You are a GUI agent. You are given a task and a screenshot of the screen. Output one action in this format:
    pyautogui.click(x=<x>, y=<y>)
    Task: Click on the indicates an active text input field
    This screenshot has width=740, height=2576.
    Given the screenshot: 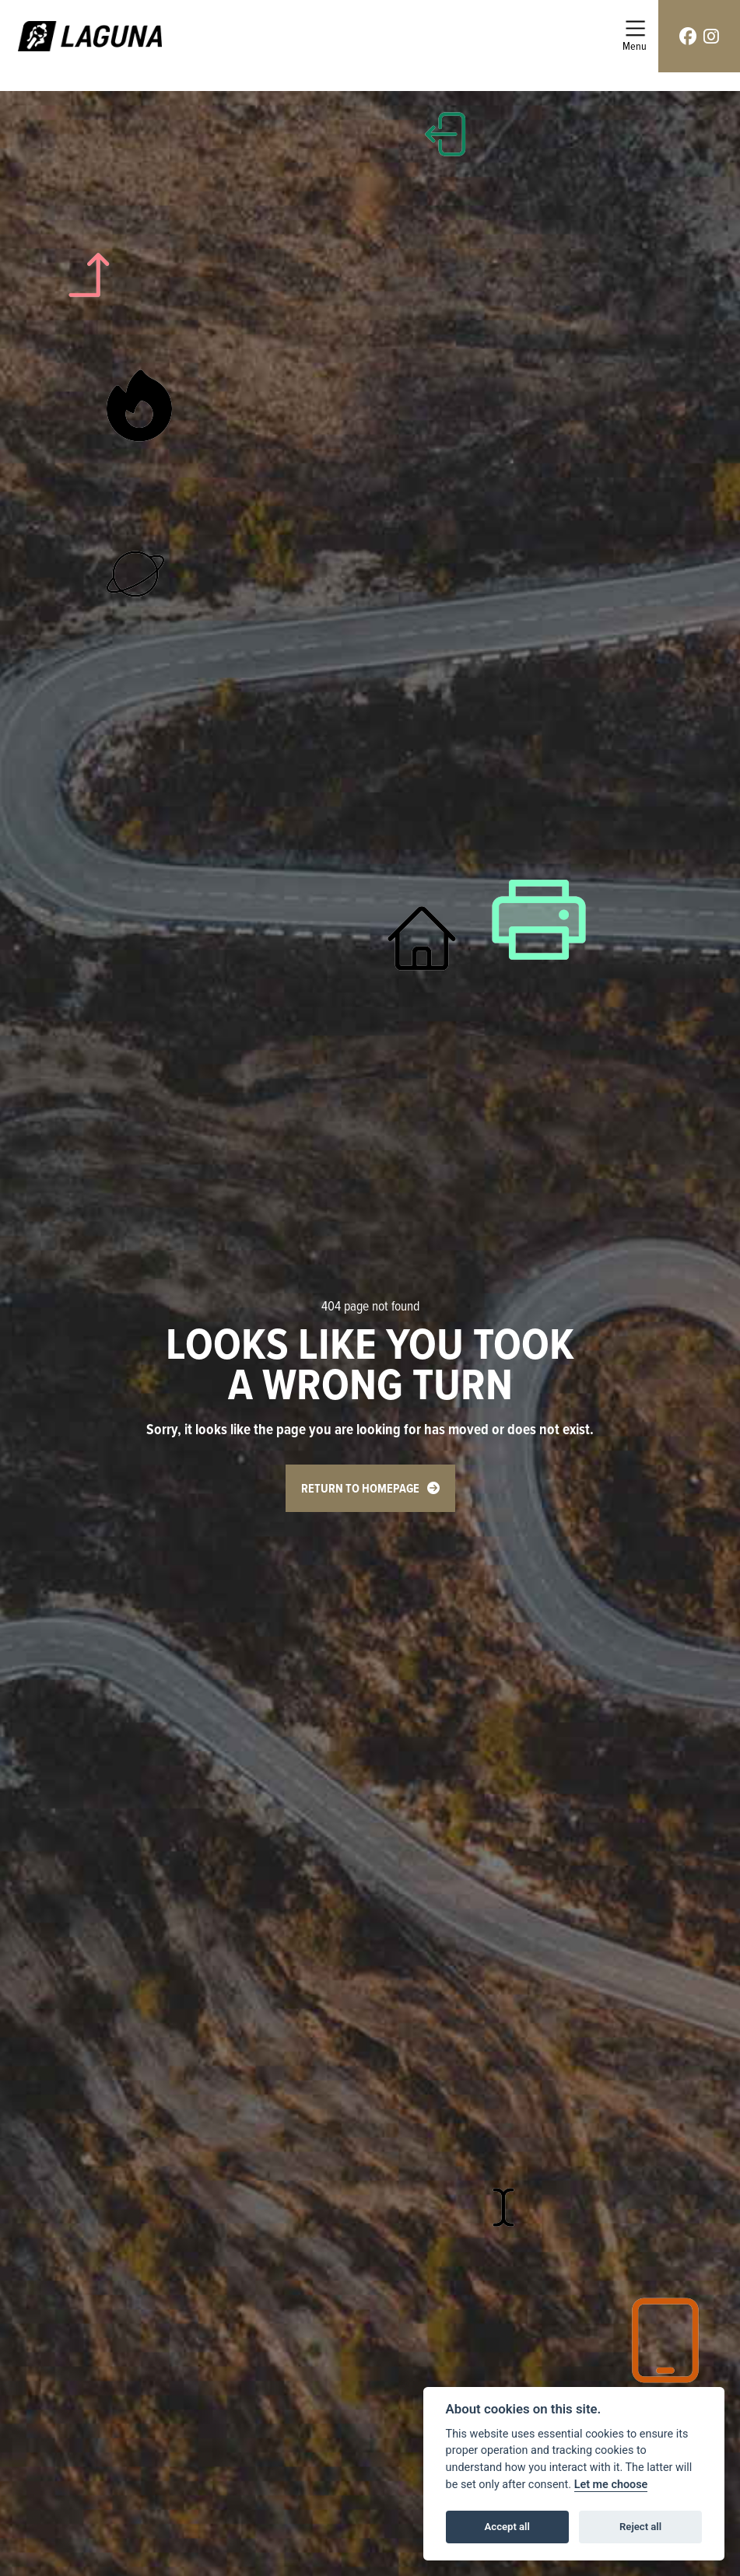 What is the action you would take?
    pyautogui.click(x=503, y=2207)
    